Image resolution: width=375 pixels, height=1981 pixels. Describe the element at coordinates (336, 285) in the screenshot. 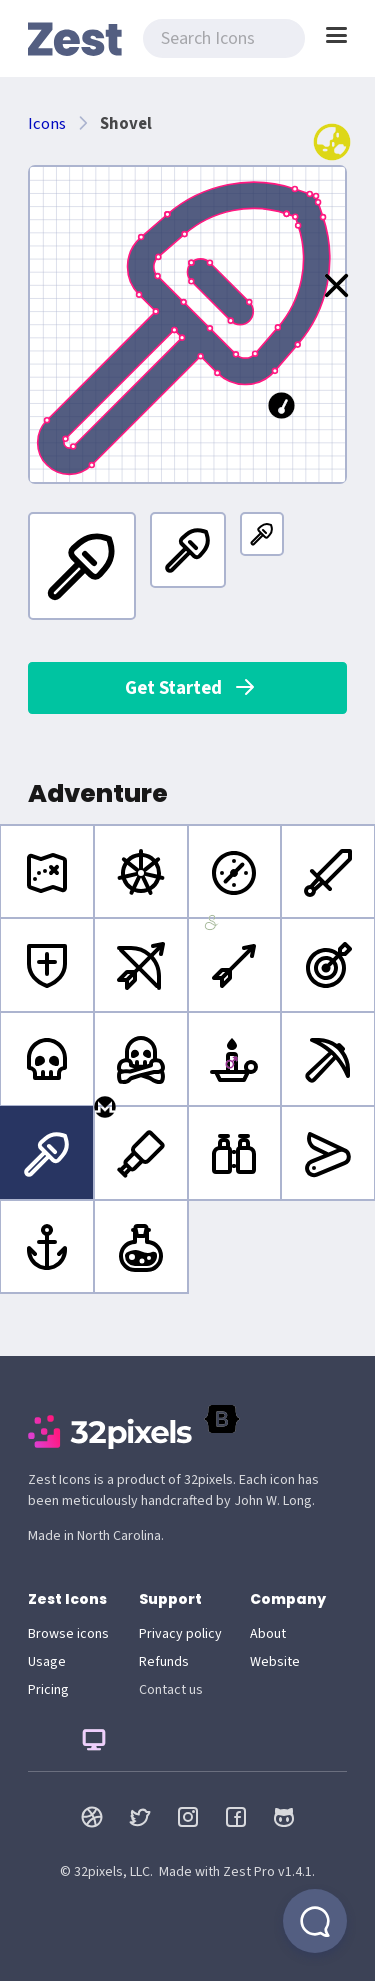

I see `close a window or dialog` at that location.